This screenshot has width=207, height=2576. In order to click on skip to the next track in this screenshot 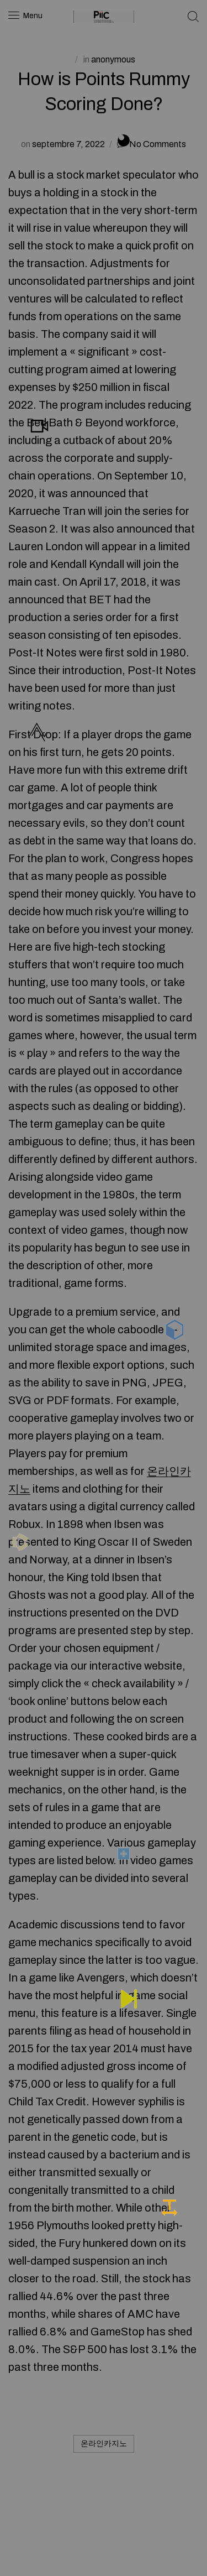, I will do `click(129, 1999)`.